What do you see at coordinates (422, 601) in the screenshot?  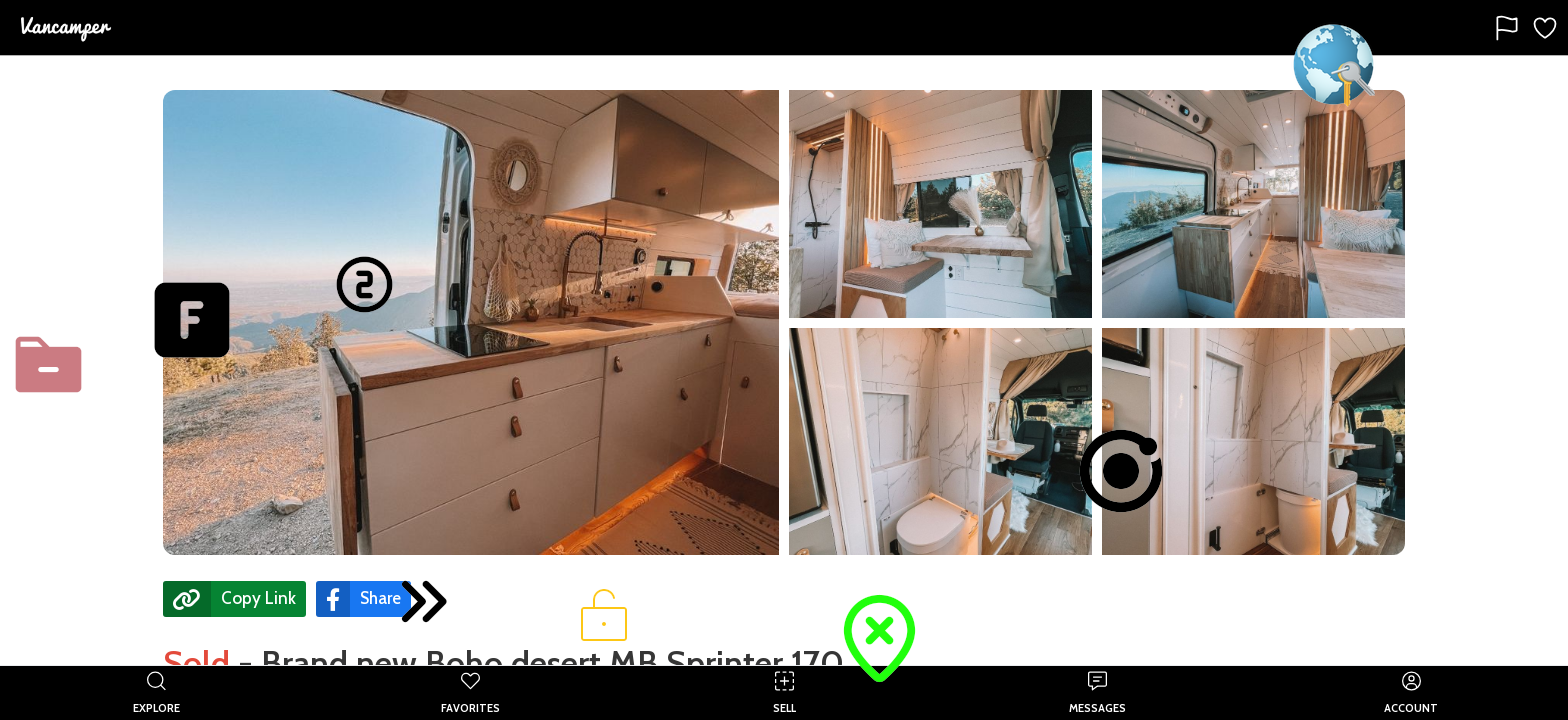 I see `skip forward or advance to the next item` at bounding box center [422, 601].